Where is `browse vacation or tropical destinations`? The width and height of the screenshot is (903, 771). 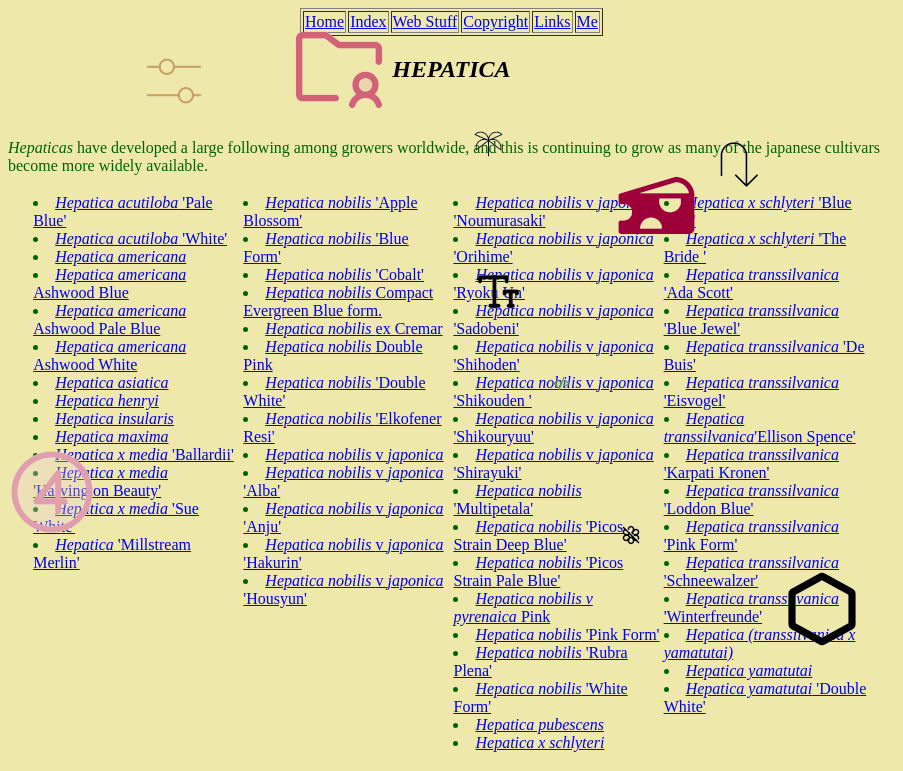 browse vacation or tropical destinations is located at coordinates (488, 143).